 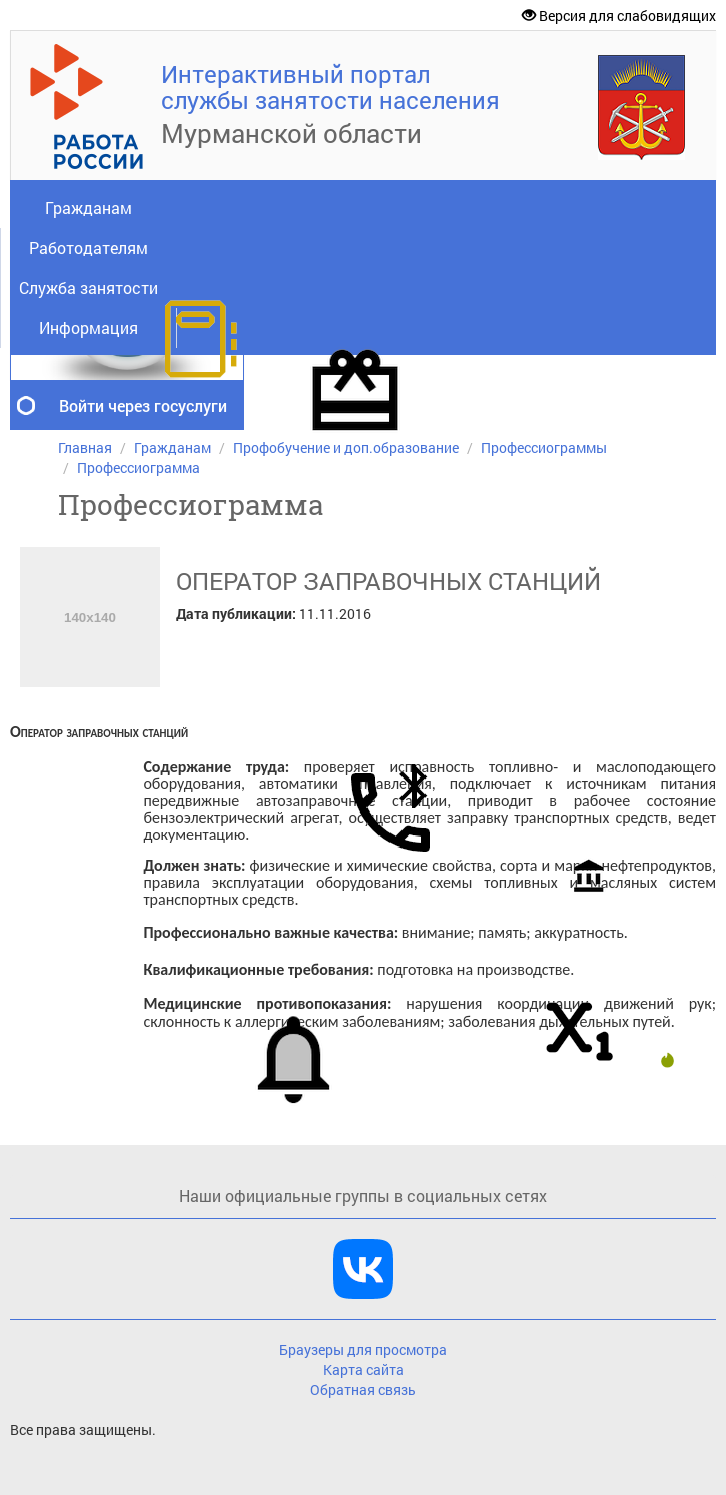 What do you see at coordinates (575, 1027) in the screenshot?
I see `format text as subscript` at bounding box center [575, 1027].